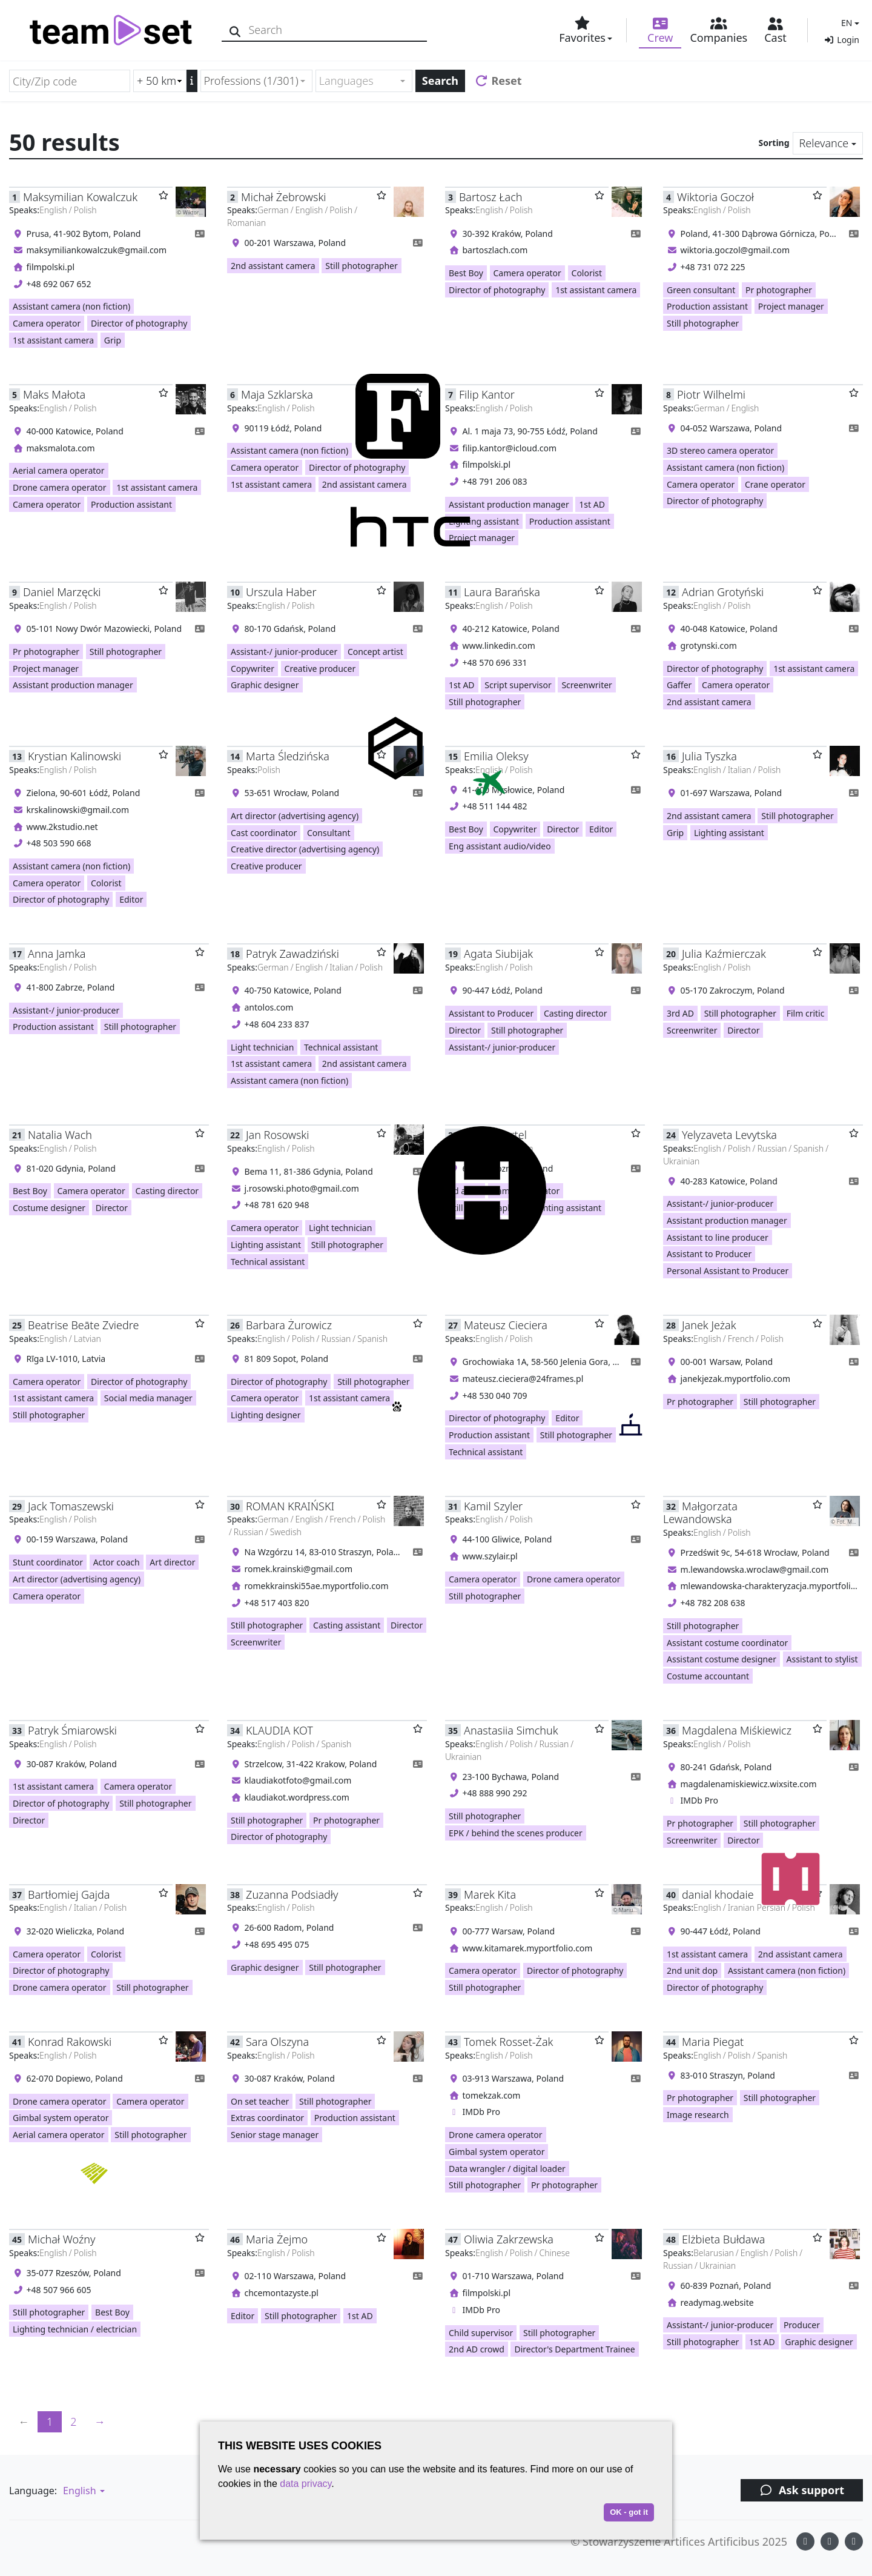 Image resolution: width=872 pixels, height=2576 pixels. Describe the element at coordinates (398, 416) in the screenshot. I see `fortran programming language logo` at that location.